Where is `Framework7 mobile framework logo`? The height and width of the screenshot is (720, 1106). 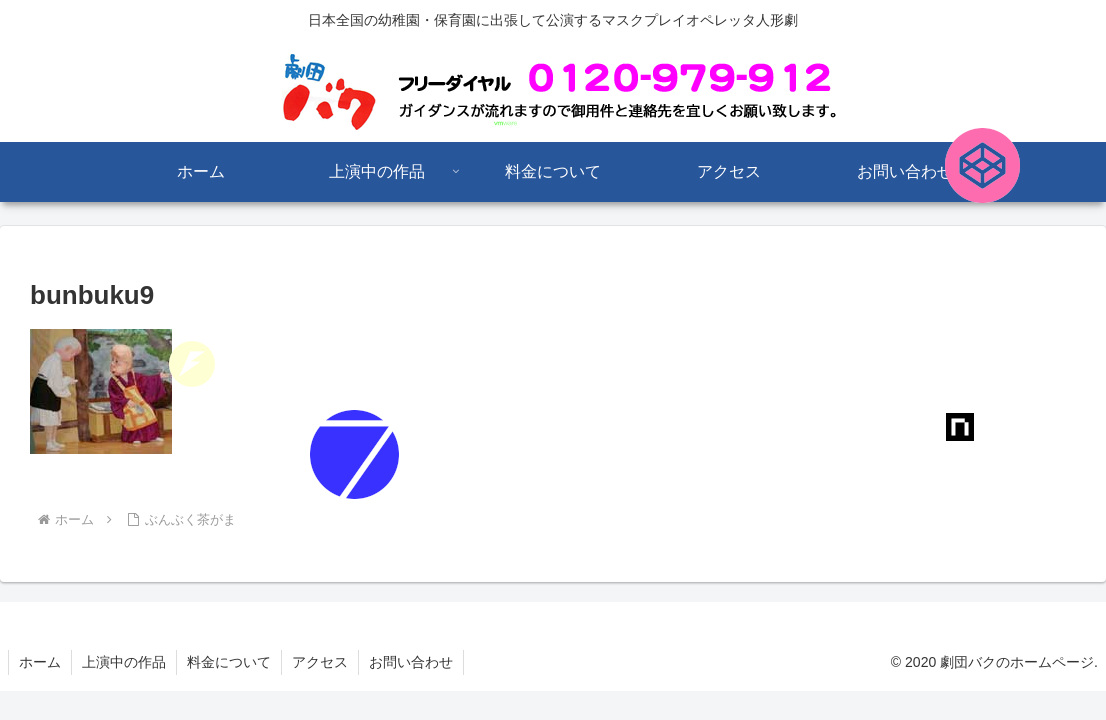 Framework7 mobile framework logo is located at coordinates (354, 454).